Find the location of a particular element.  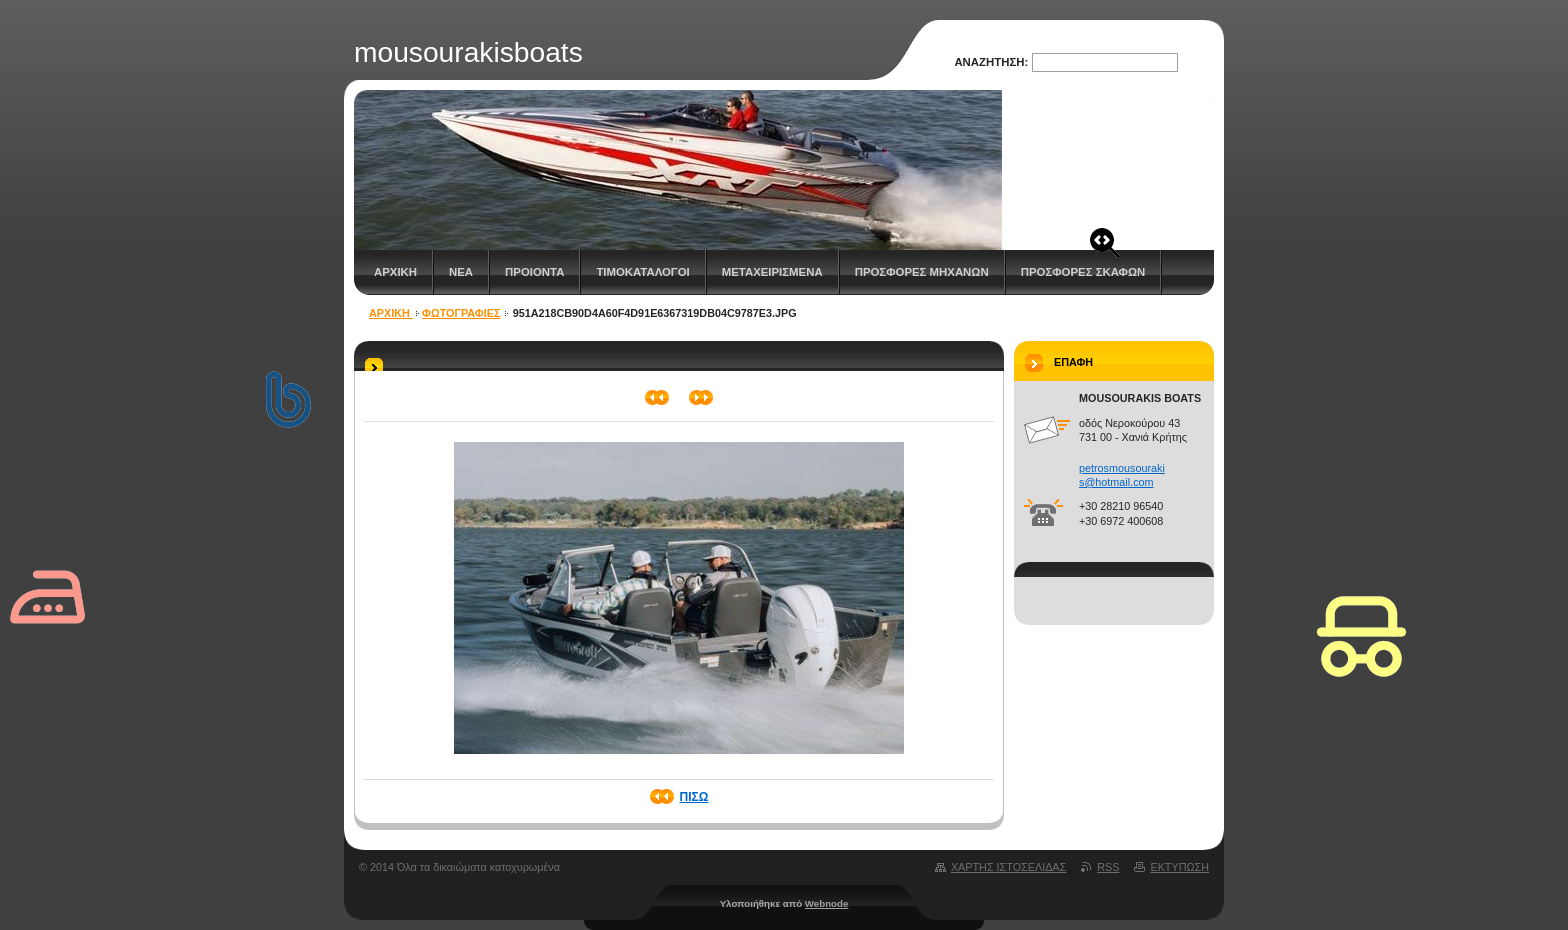

search or inspect code is located at coordinates (1105, 243).